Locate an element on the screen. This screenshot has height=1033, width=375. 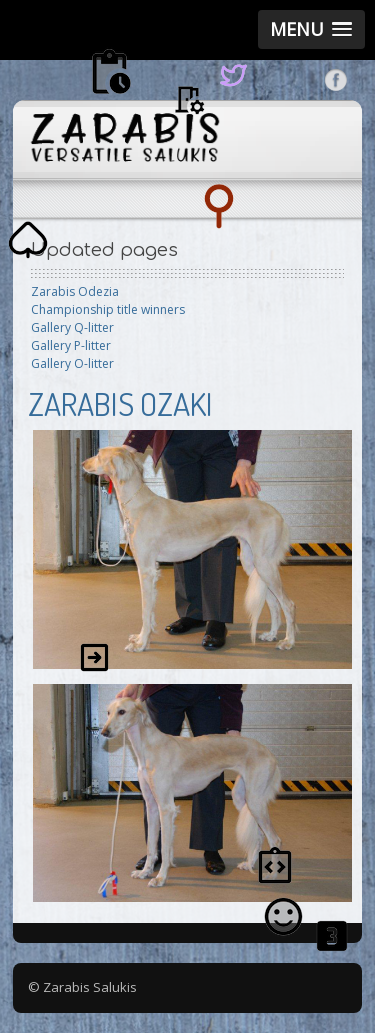
navigate to the next screen or step is located at coordinates (94, 657).